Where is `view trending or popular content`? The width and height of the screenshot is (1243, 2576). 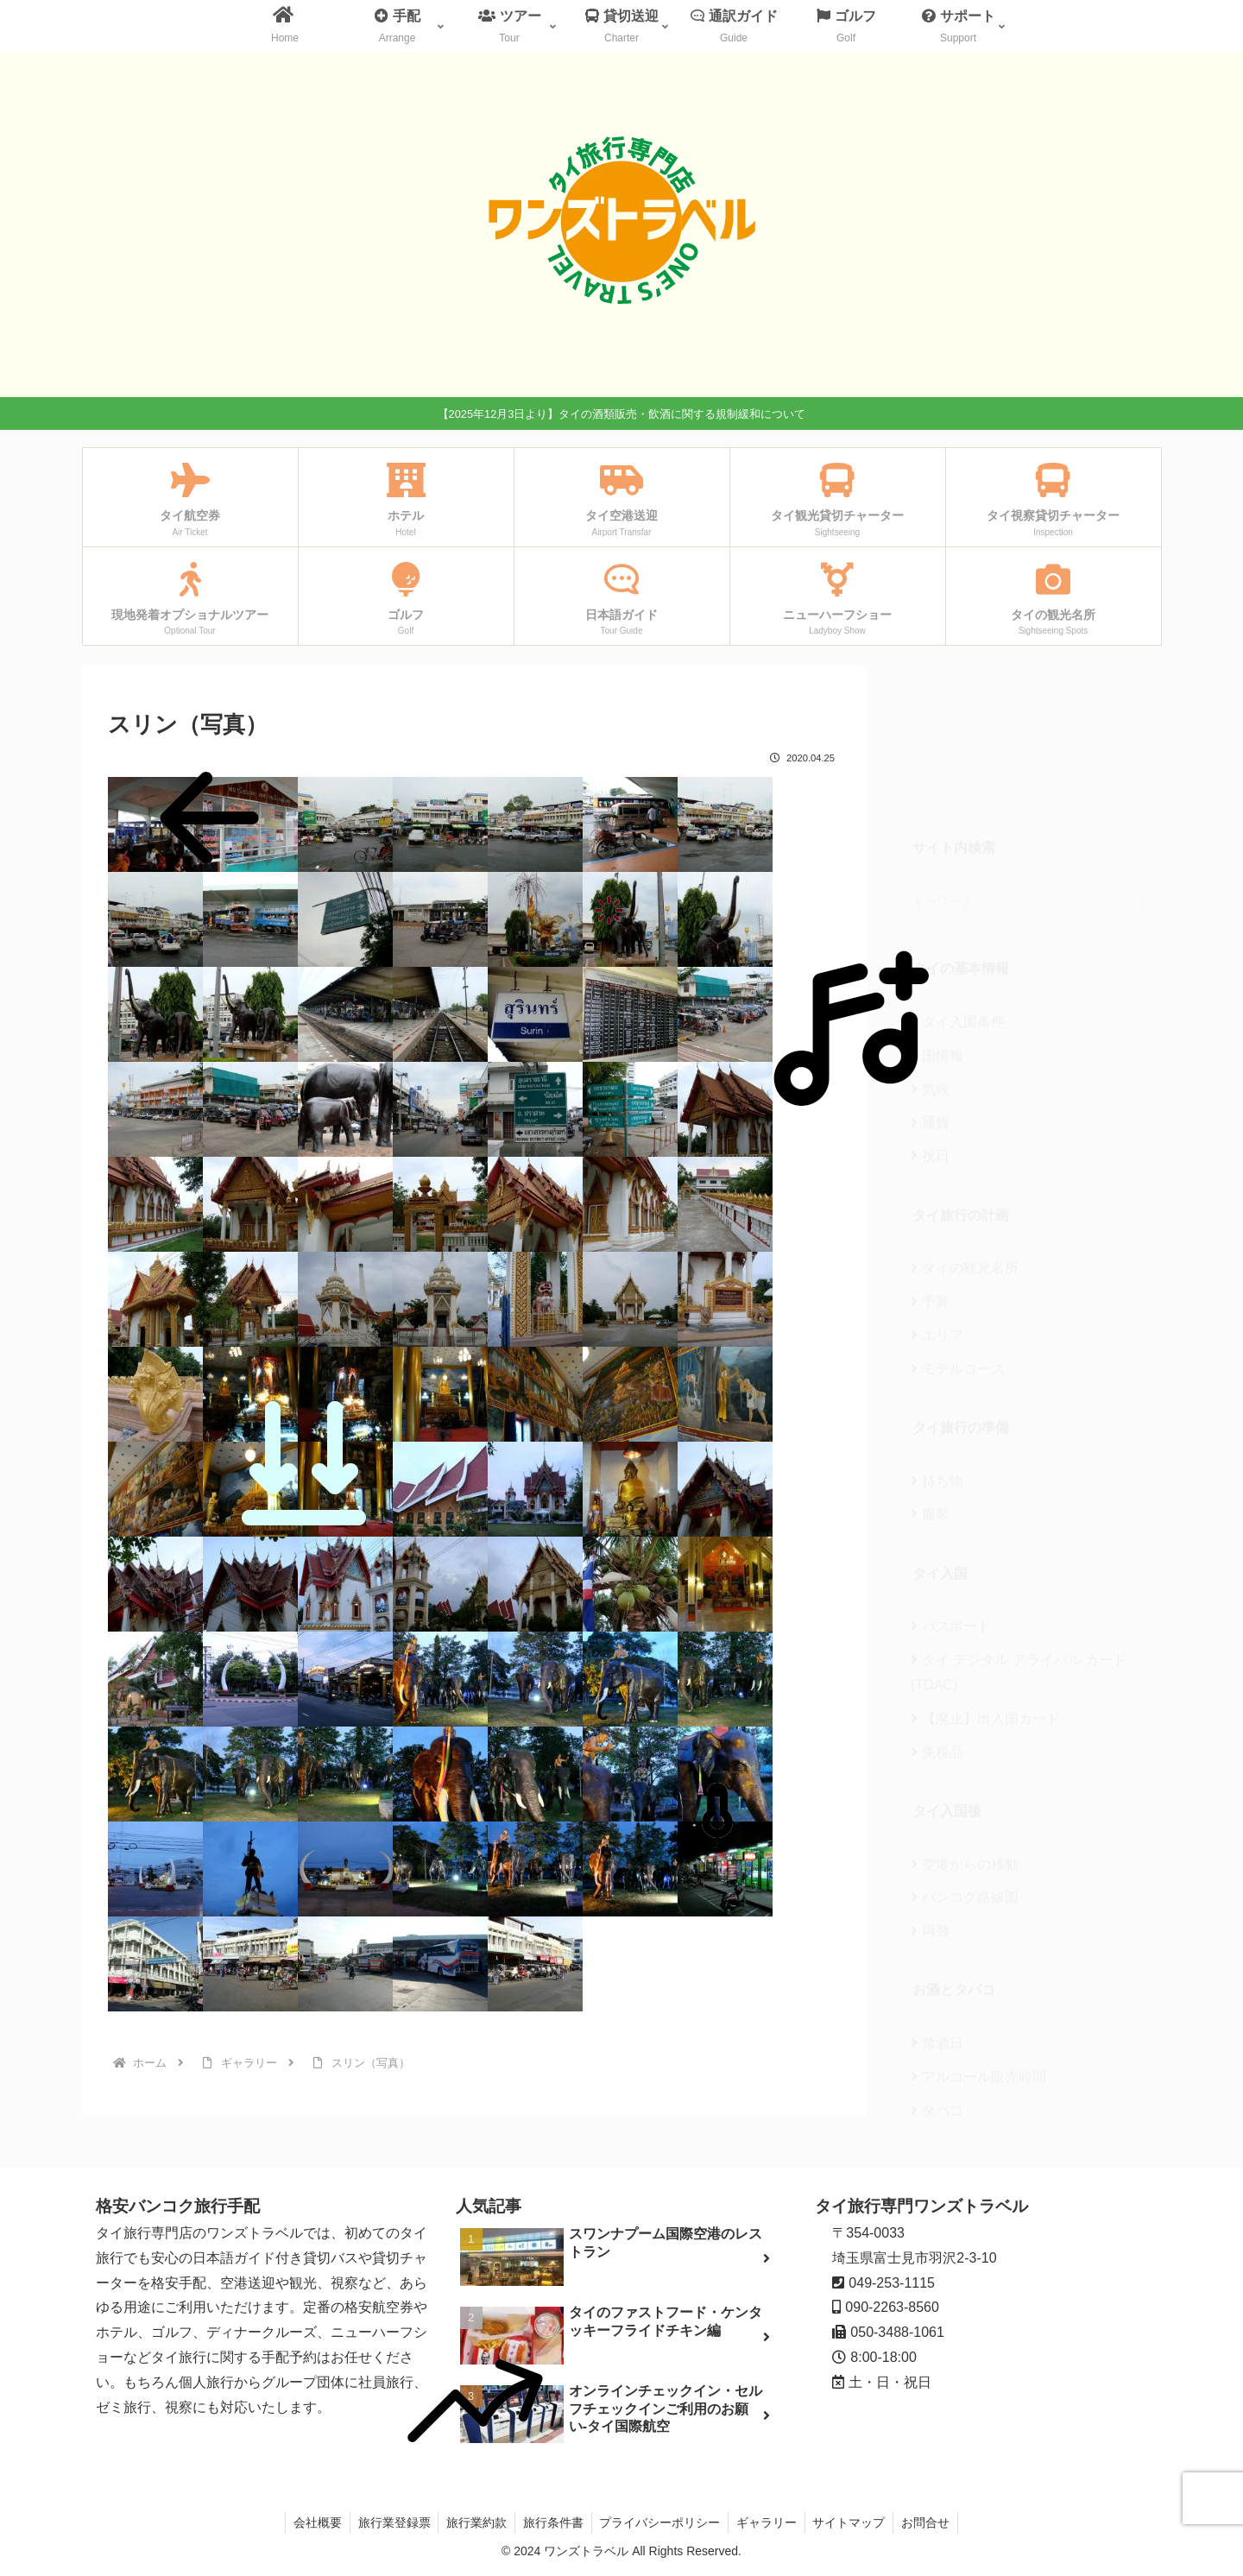 view trending or popular content is located at coordinates (475, 2399).